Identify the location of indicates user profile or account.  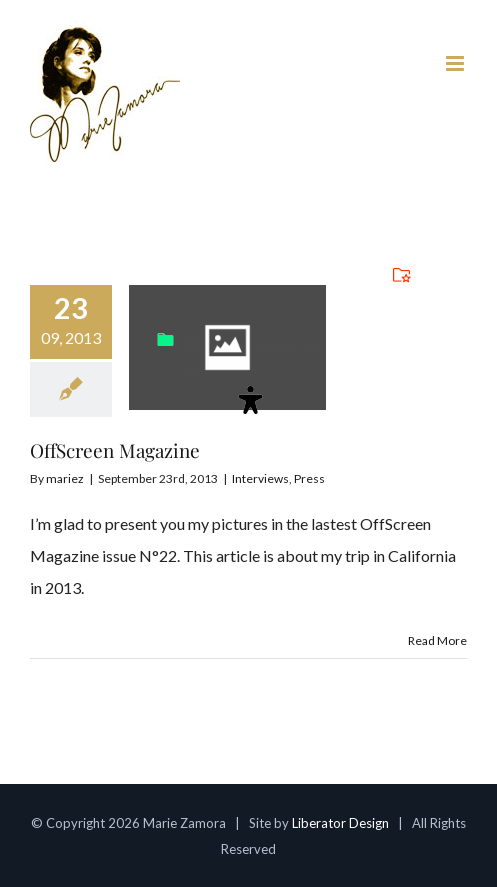
(250, 400).